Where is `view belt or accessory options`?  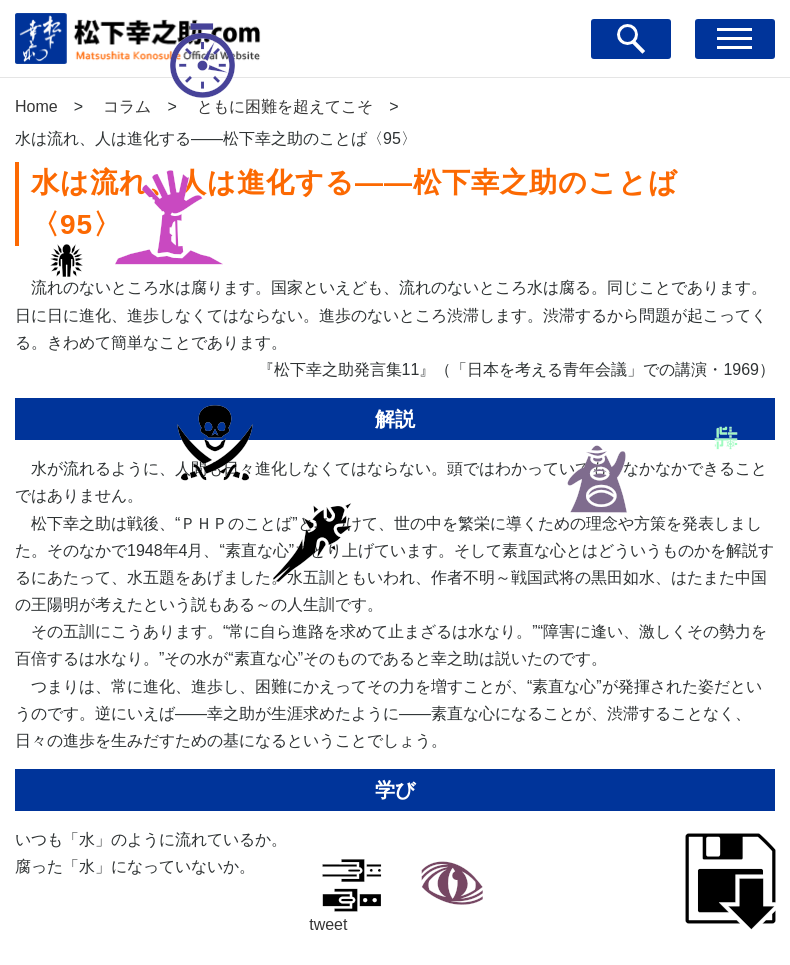 view belt or accessory options is located at coordinates (351, 885).